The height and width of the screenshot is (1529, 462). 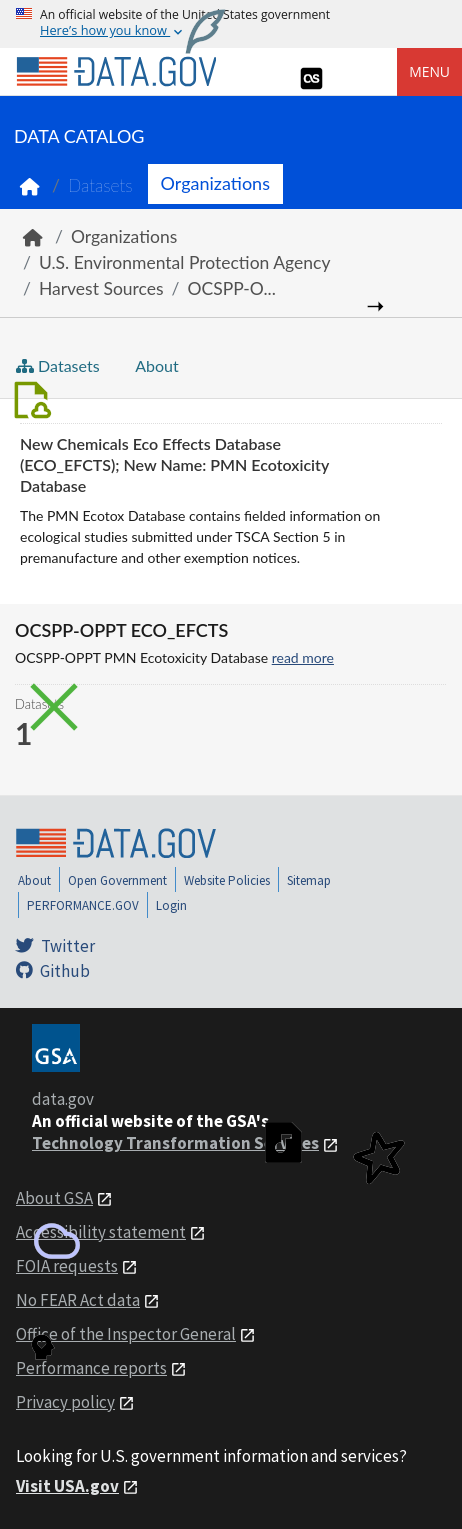 I want to click on indicates cloudy weather conditions, so click(x=57, y=1240).